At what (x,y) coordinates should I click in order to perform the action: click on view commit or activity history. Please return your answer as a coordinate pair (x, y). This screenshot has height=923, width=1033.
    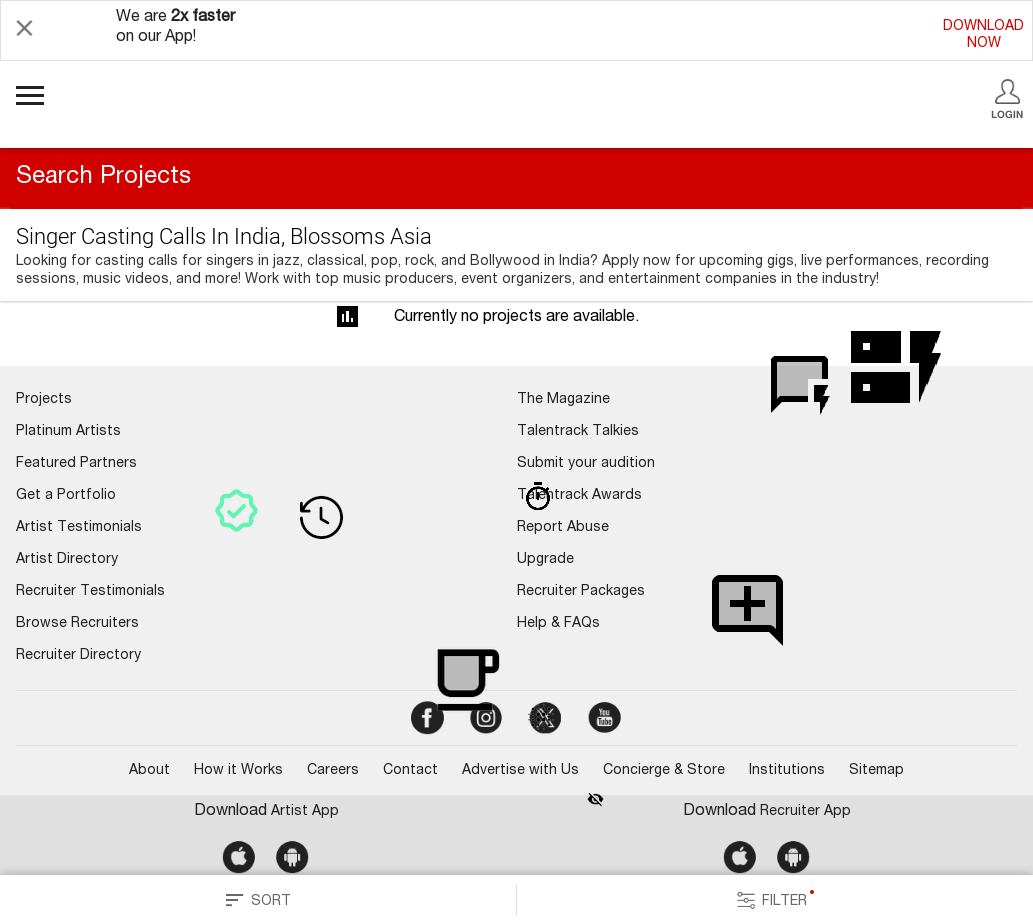
    Looking at the image, I should click on (321, 517).